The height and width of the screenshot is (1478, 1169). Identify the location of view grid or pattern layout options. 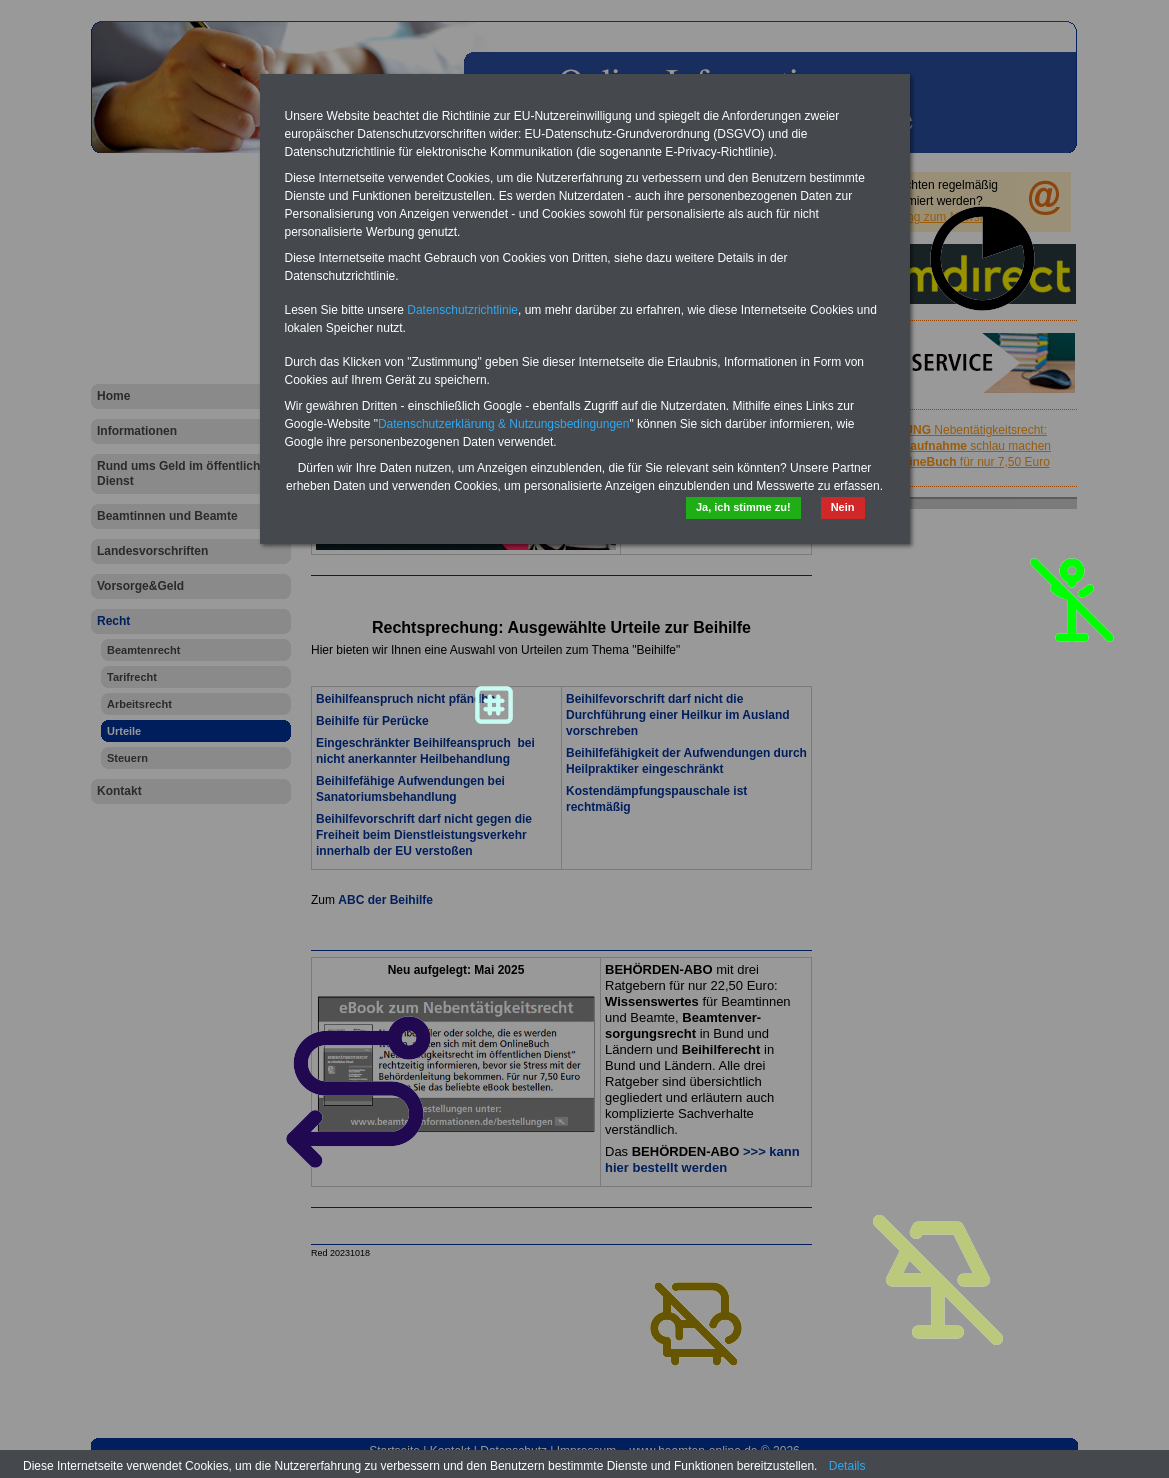
(494, 705).